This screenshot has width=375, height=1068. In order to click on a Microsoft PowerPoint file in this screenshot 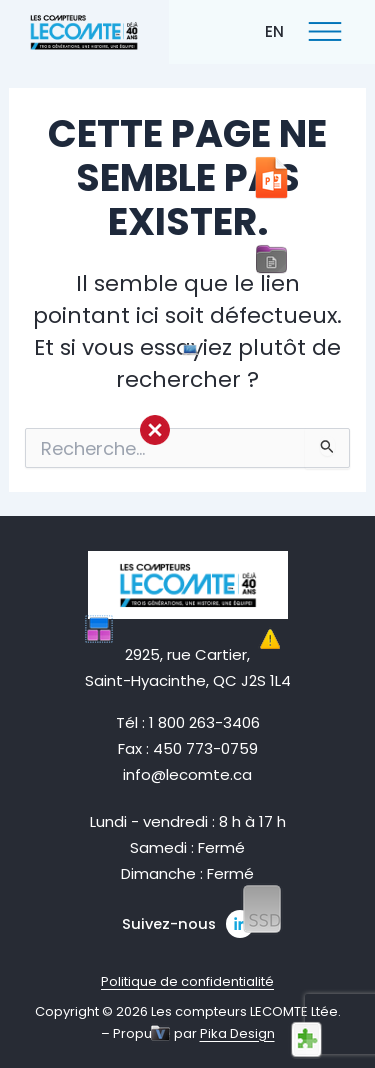, I will do `click(271, 177)`.